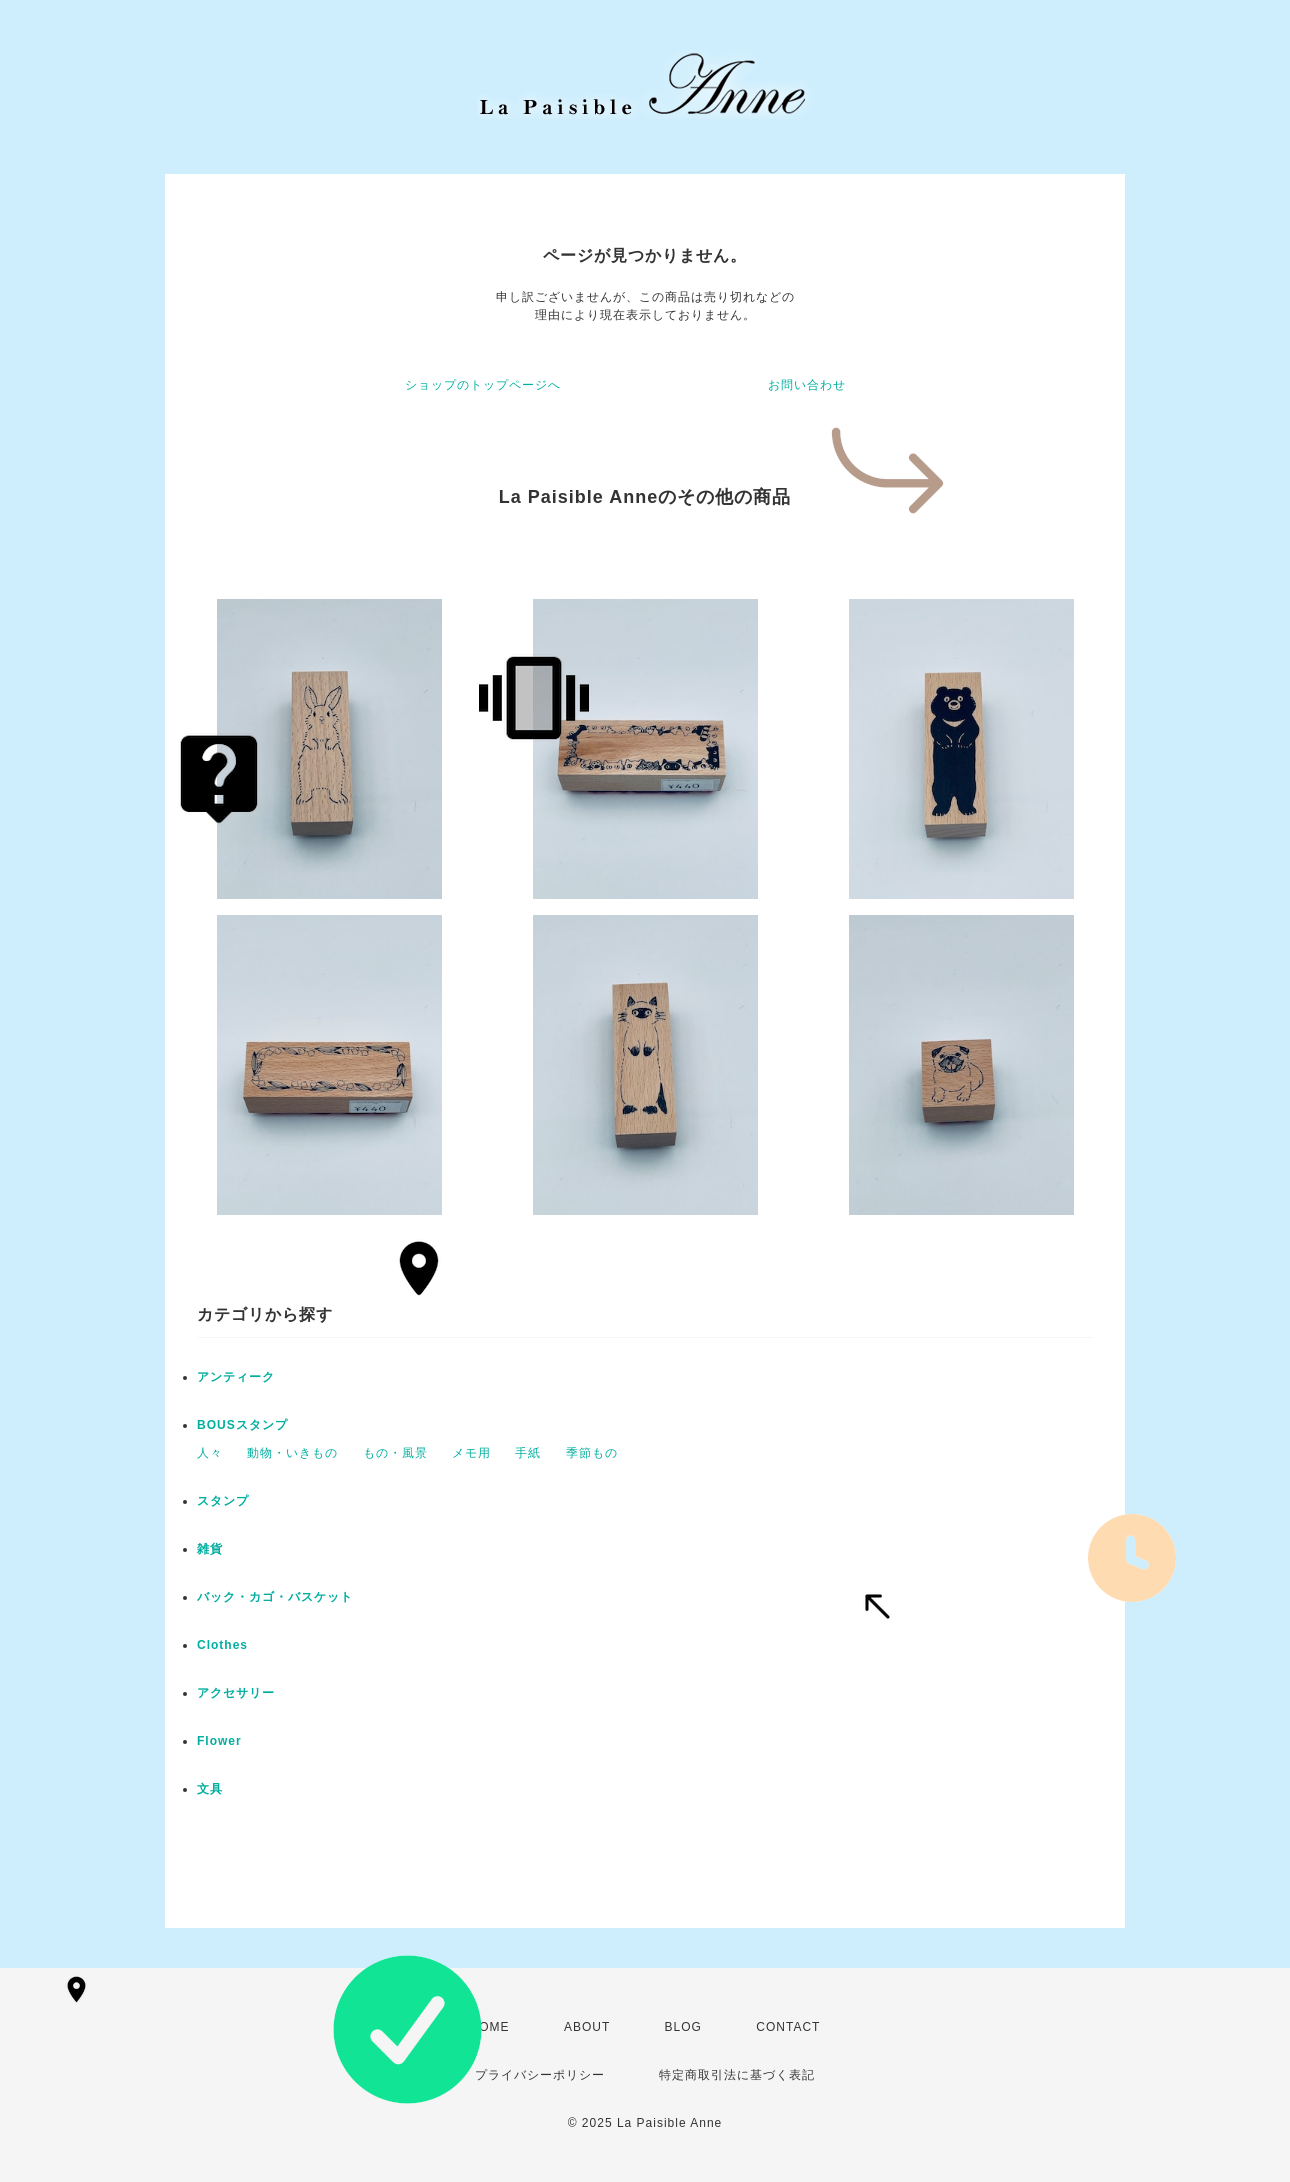 The image size is (1290, 2182). I want to click on view time or clock settings, so click(1132, 1558).